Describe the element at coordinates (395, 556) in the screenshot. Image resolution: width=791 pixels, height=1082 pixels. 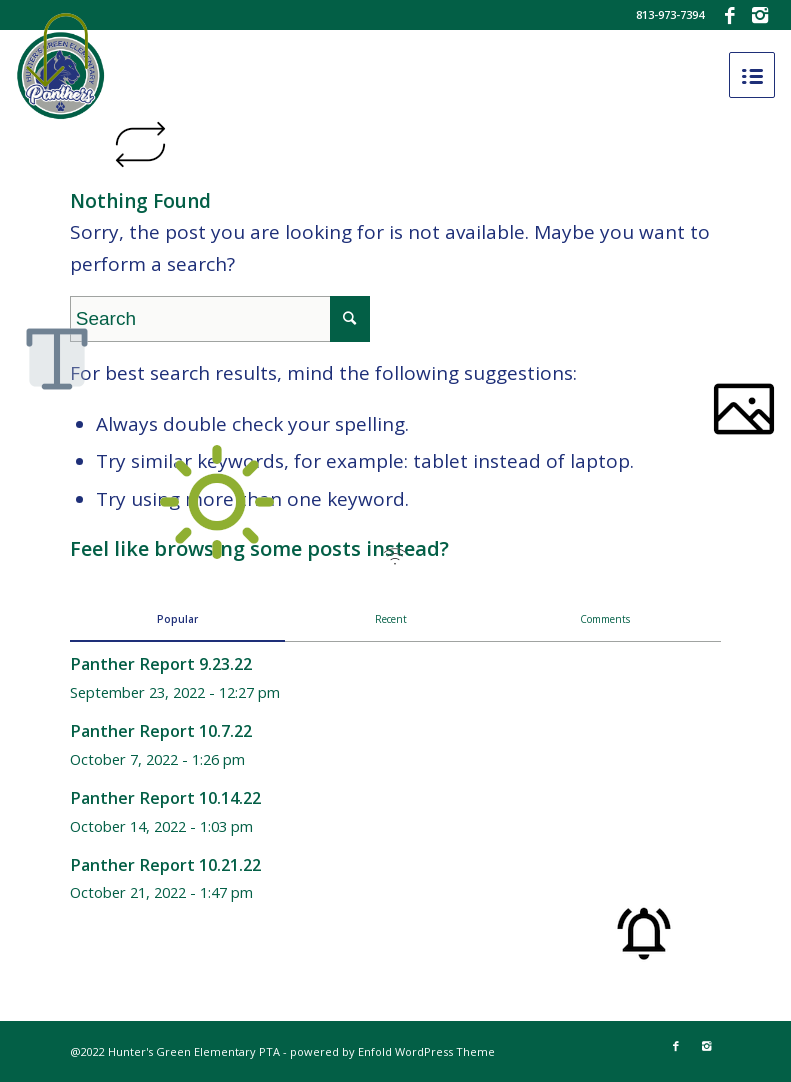
I see `indicates strong wifi signal strength` at that location.